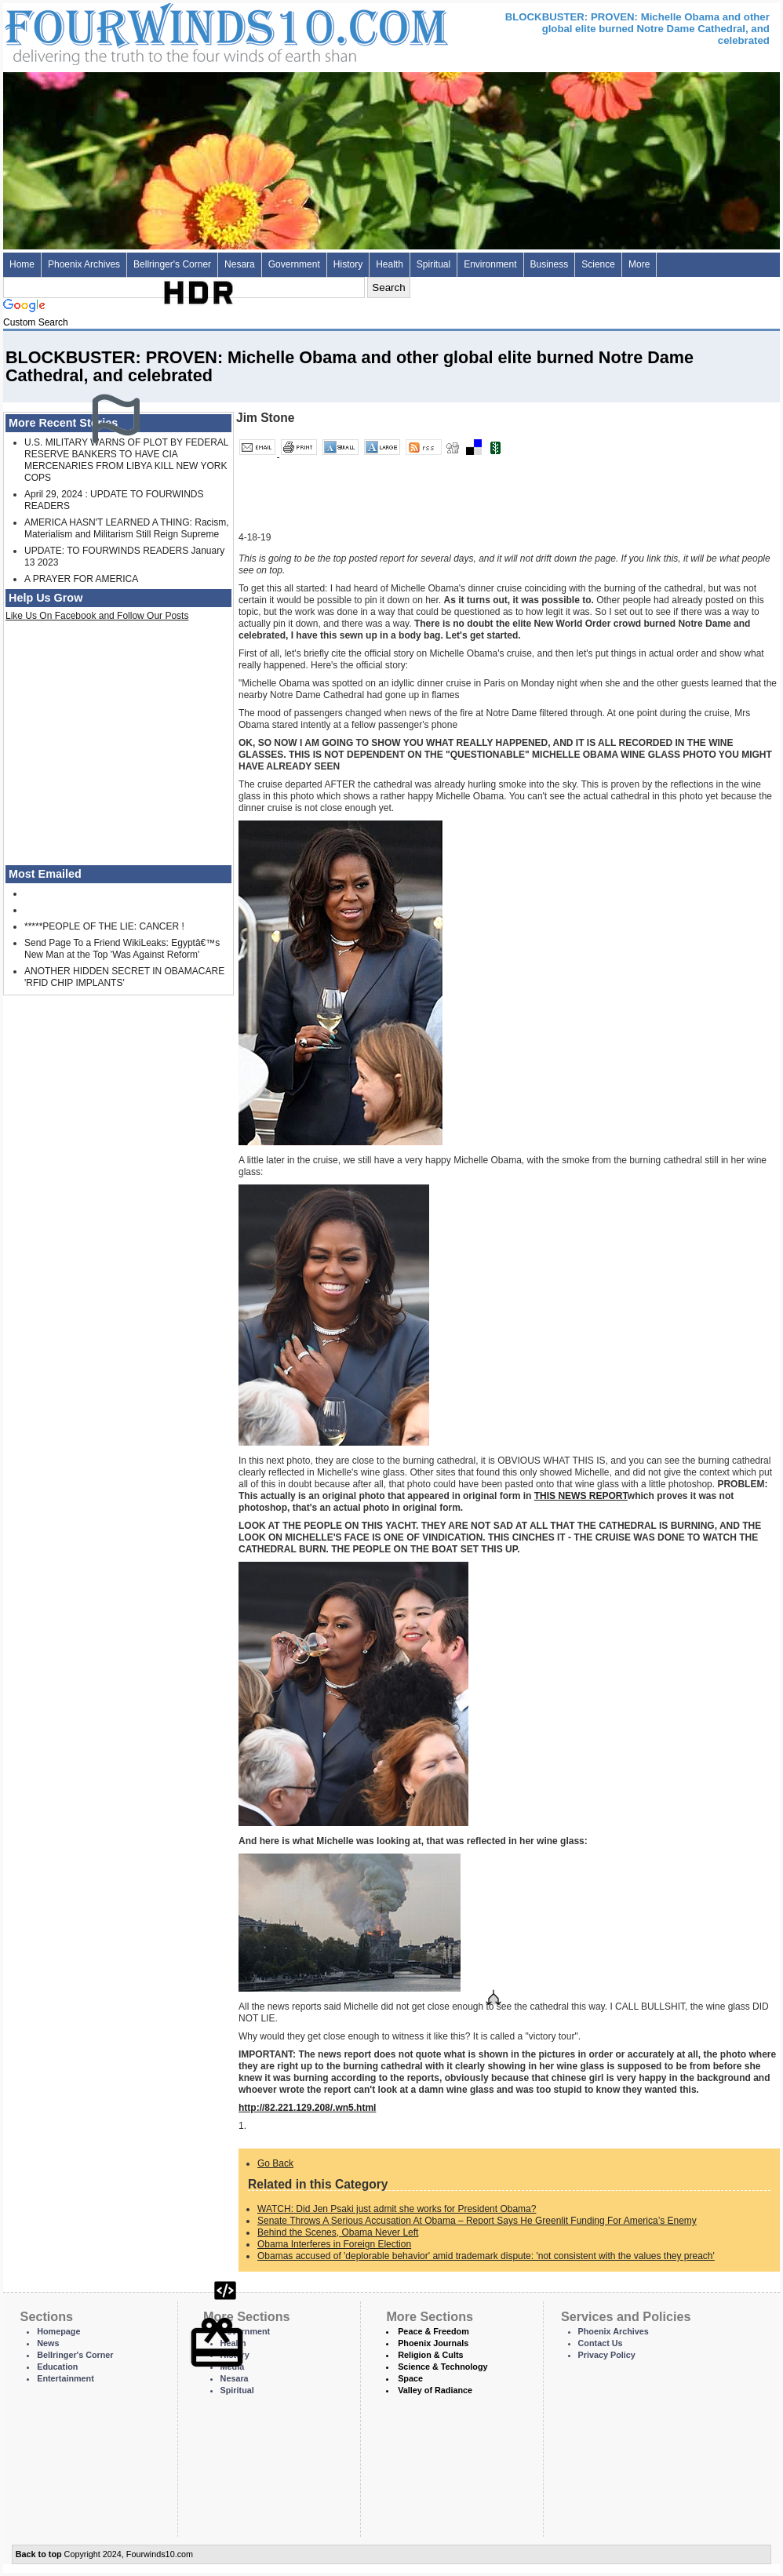  Describe the element at coordinates (114, 417) in the screenshot. I see `flag or mark an item for follow-up` at that location.